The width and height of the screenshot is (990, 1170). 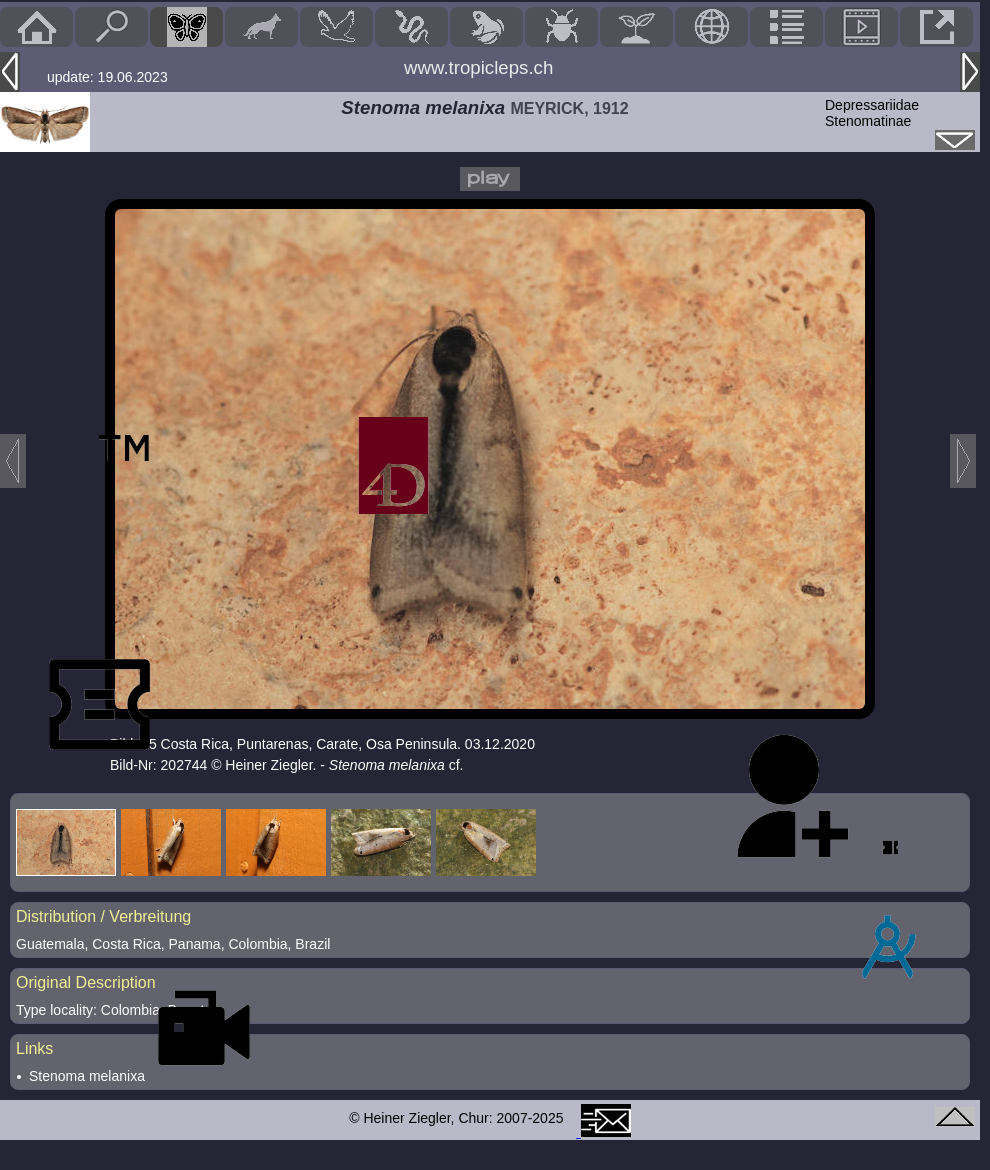 What do you see at coordinates (125, 448) in the screenshot?
I see `indicates trademarked content or branding` at bounding box center [125, 448].